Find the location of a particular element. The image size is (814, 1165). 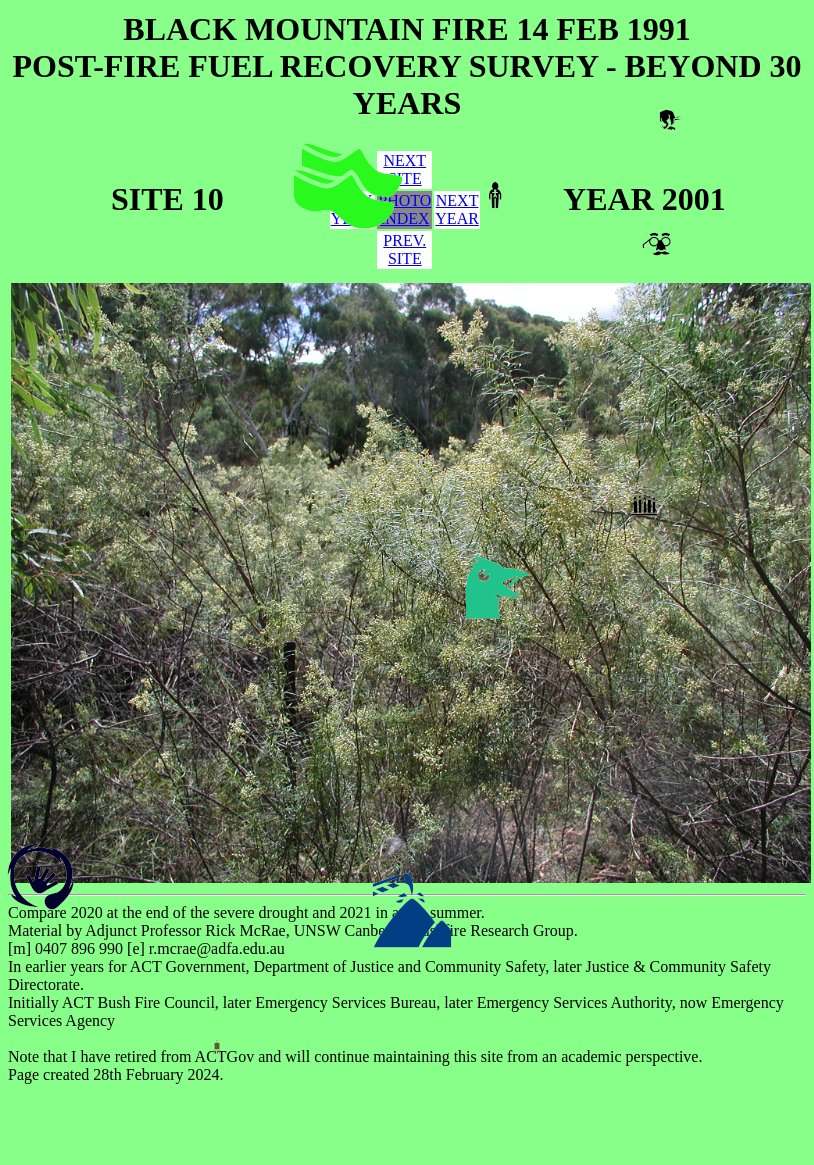

access meditation or mindfulness features is located at coordinates (495, 195).